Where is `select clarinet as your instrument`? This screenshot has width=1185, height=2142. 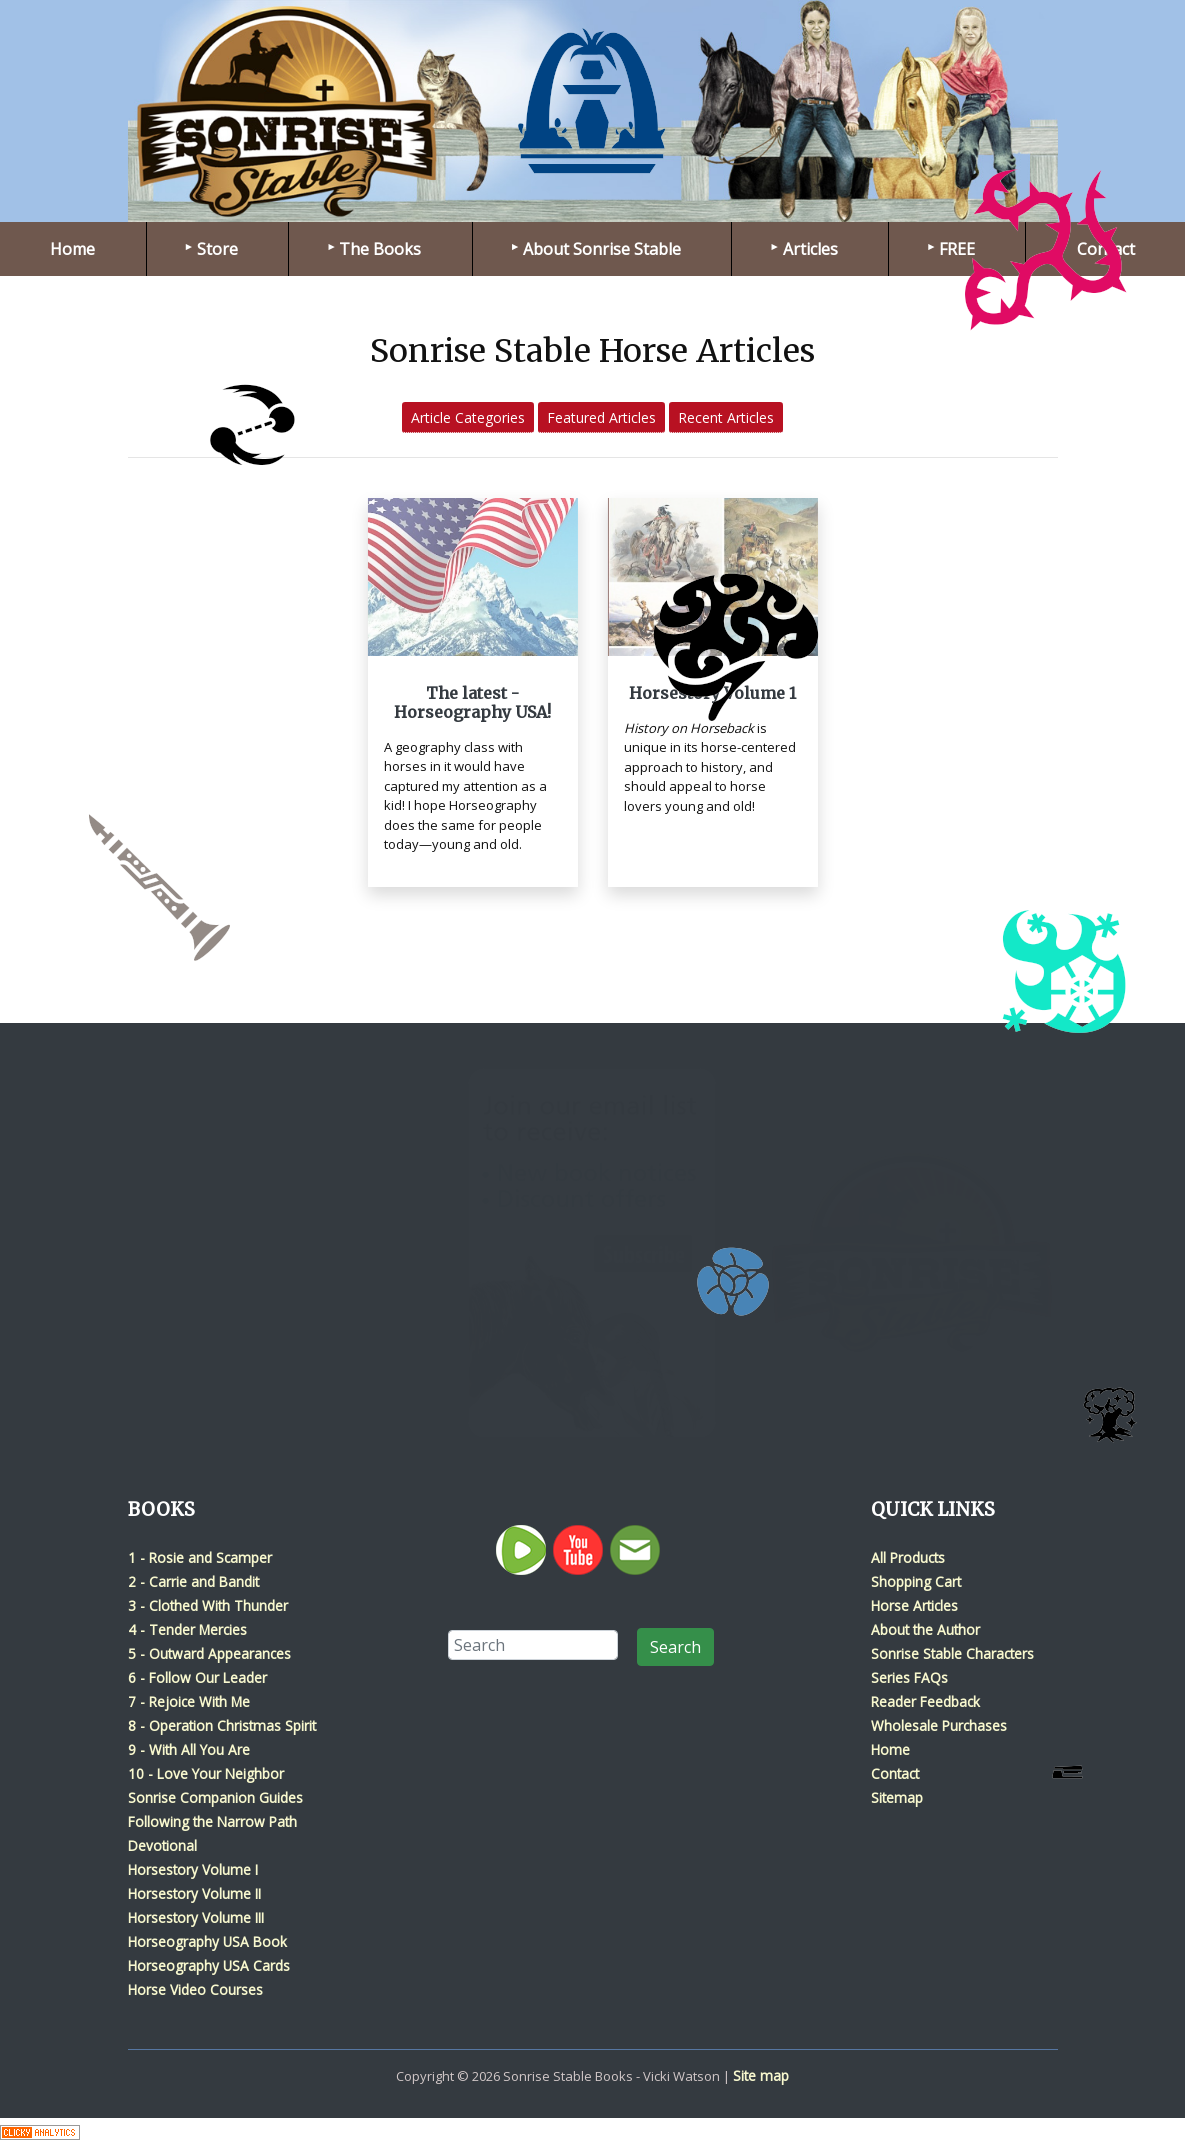 select clarinet as your instrument is located at coordinates (159, 887).